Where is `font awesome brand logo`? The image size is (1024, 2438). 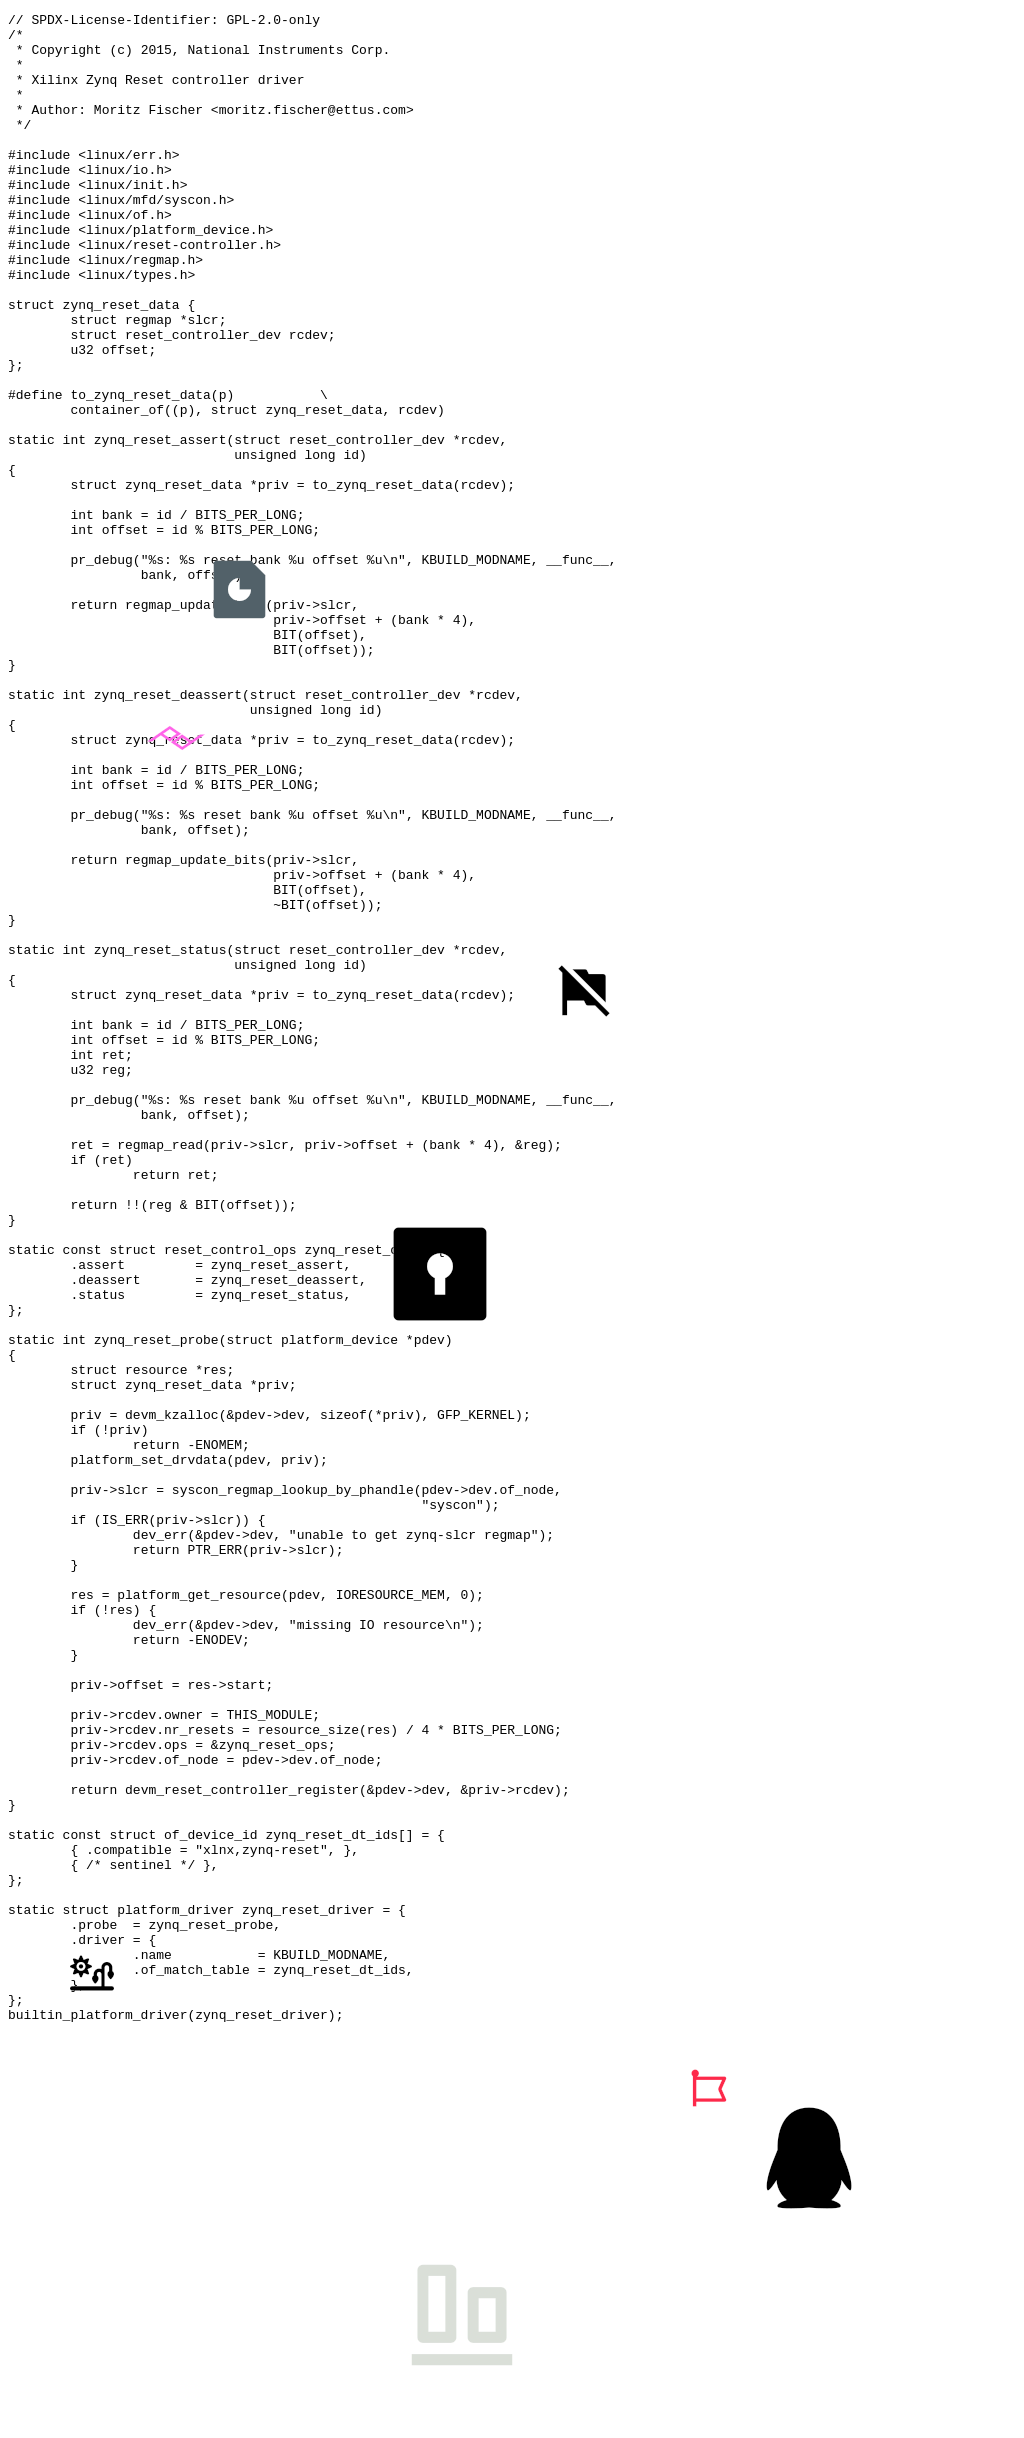
font awesome brand logo is located at coordinates (709, 2088).